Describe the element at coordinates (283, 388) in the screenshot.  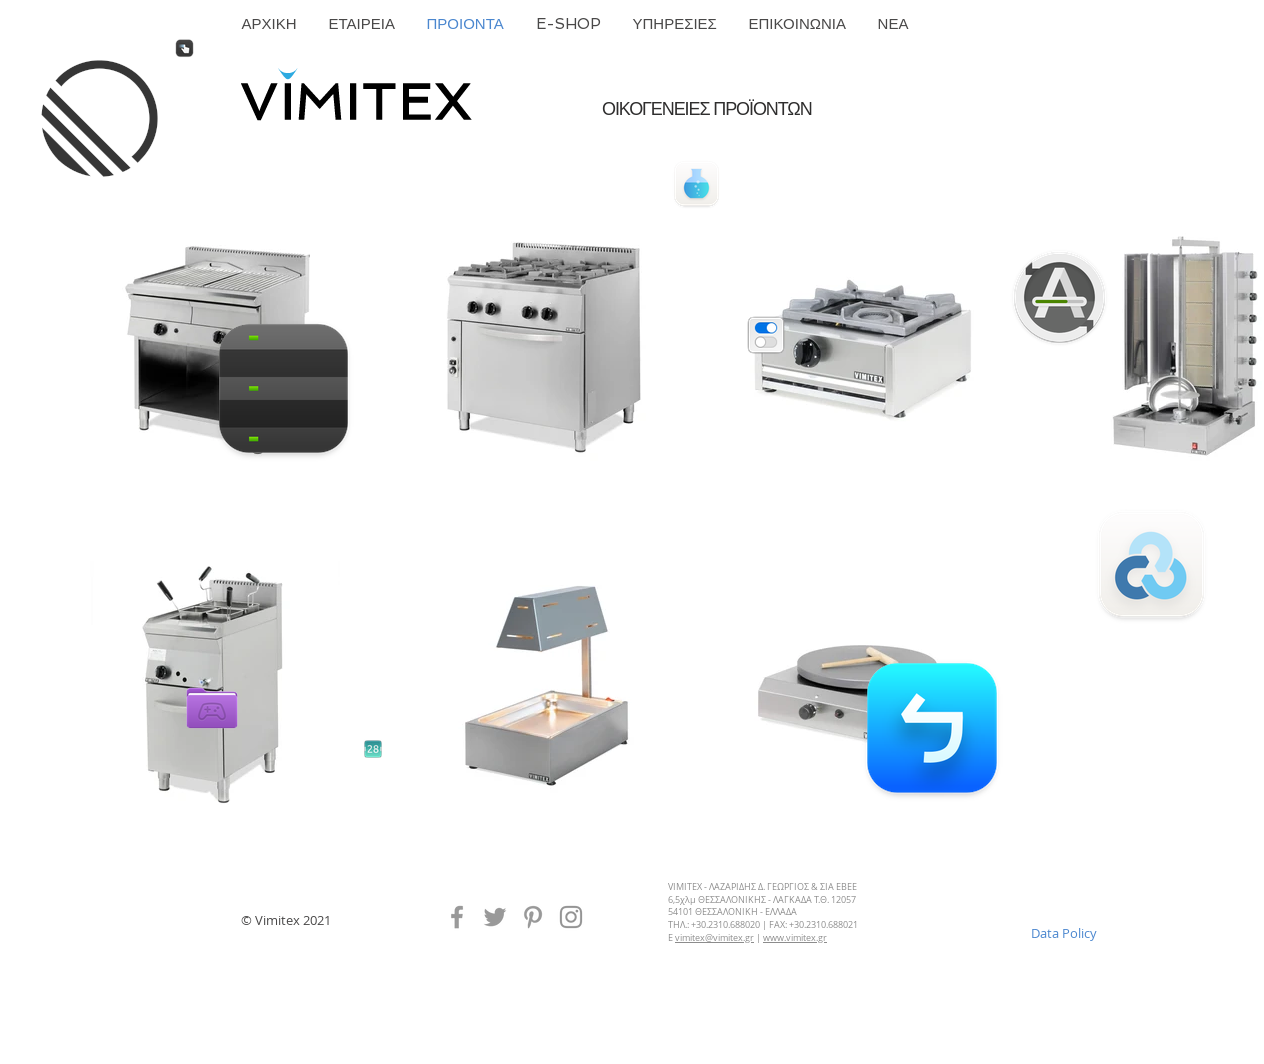
I see `access network server settings` at that location.